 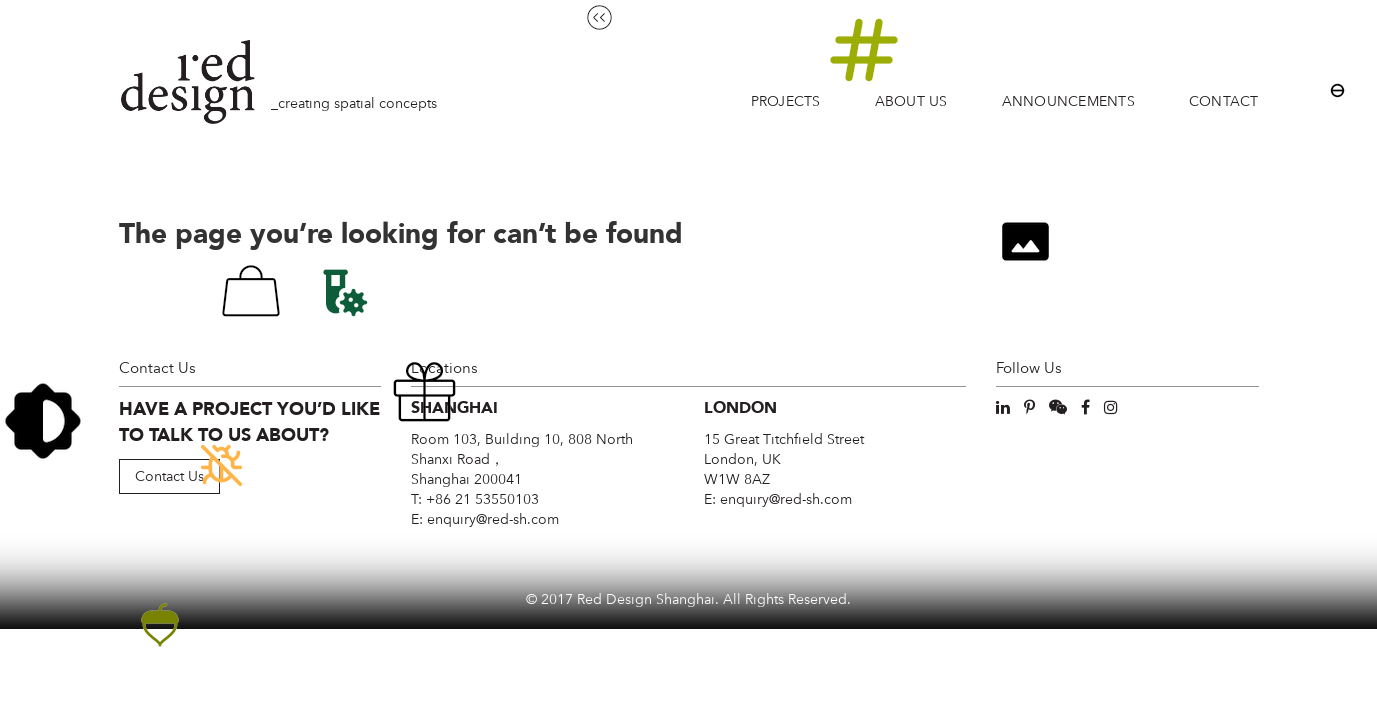 I want to click on select agender identity option, so click(x=1337, y=90).